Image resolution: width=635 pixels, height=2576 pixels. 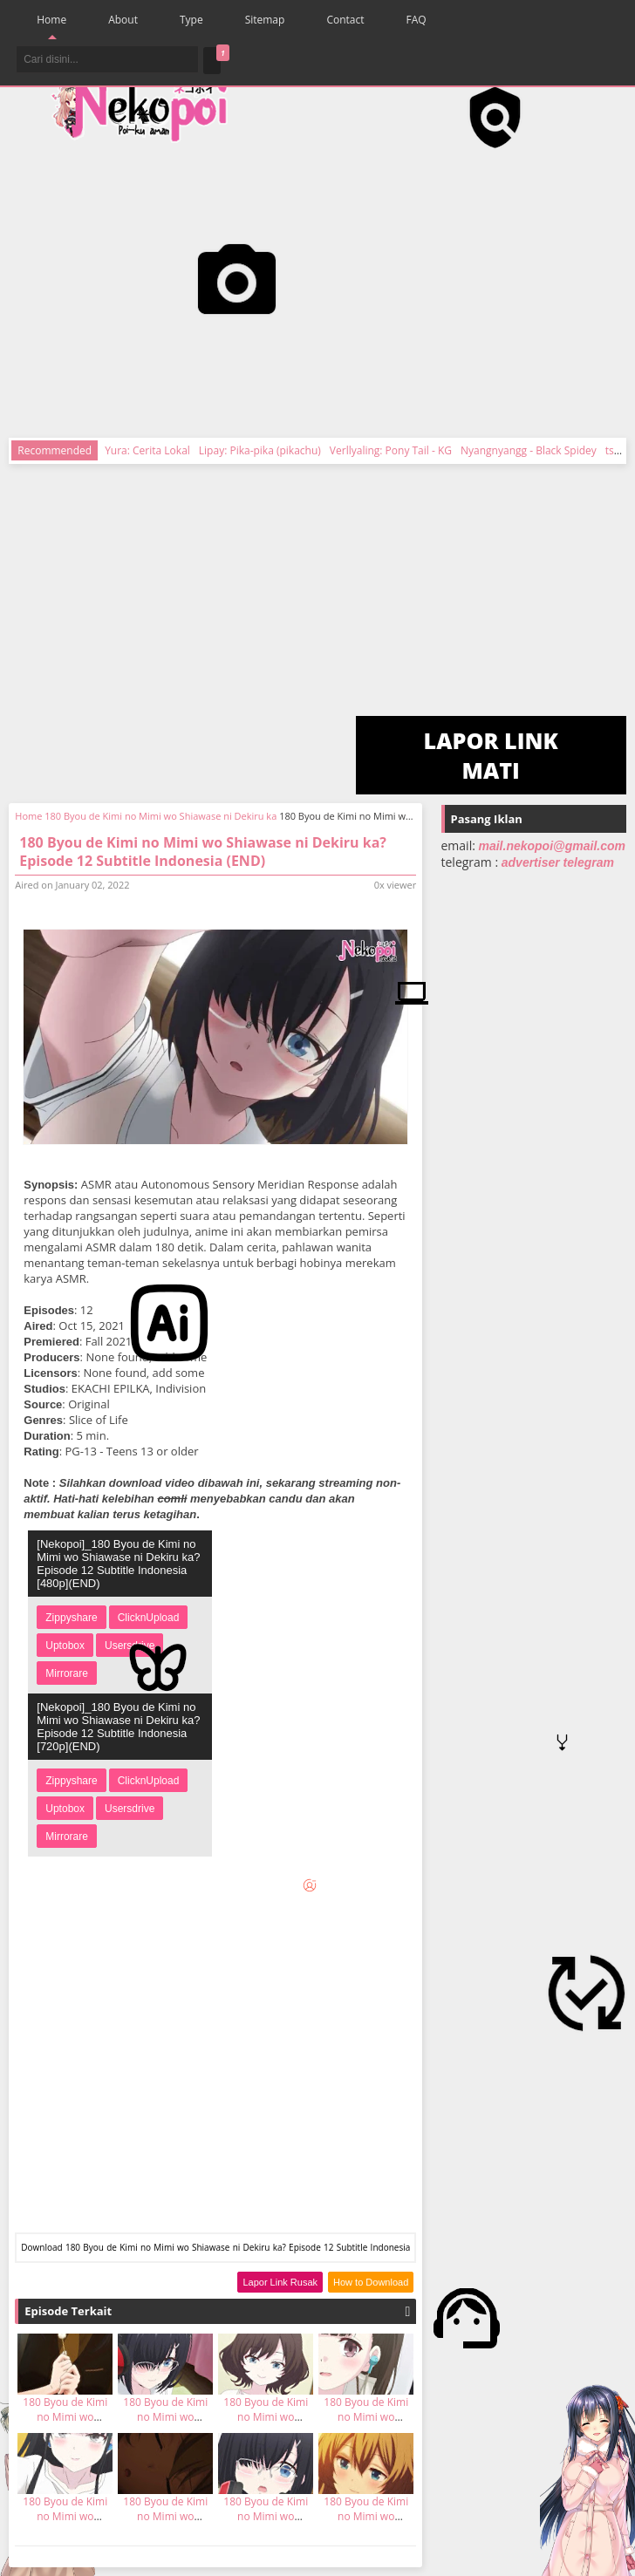 I want to click on open Adobe Illustrator, so click(x=169, y=1323).